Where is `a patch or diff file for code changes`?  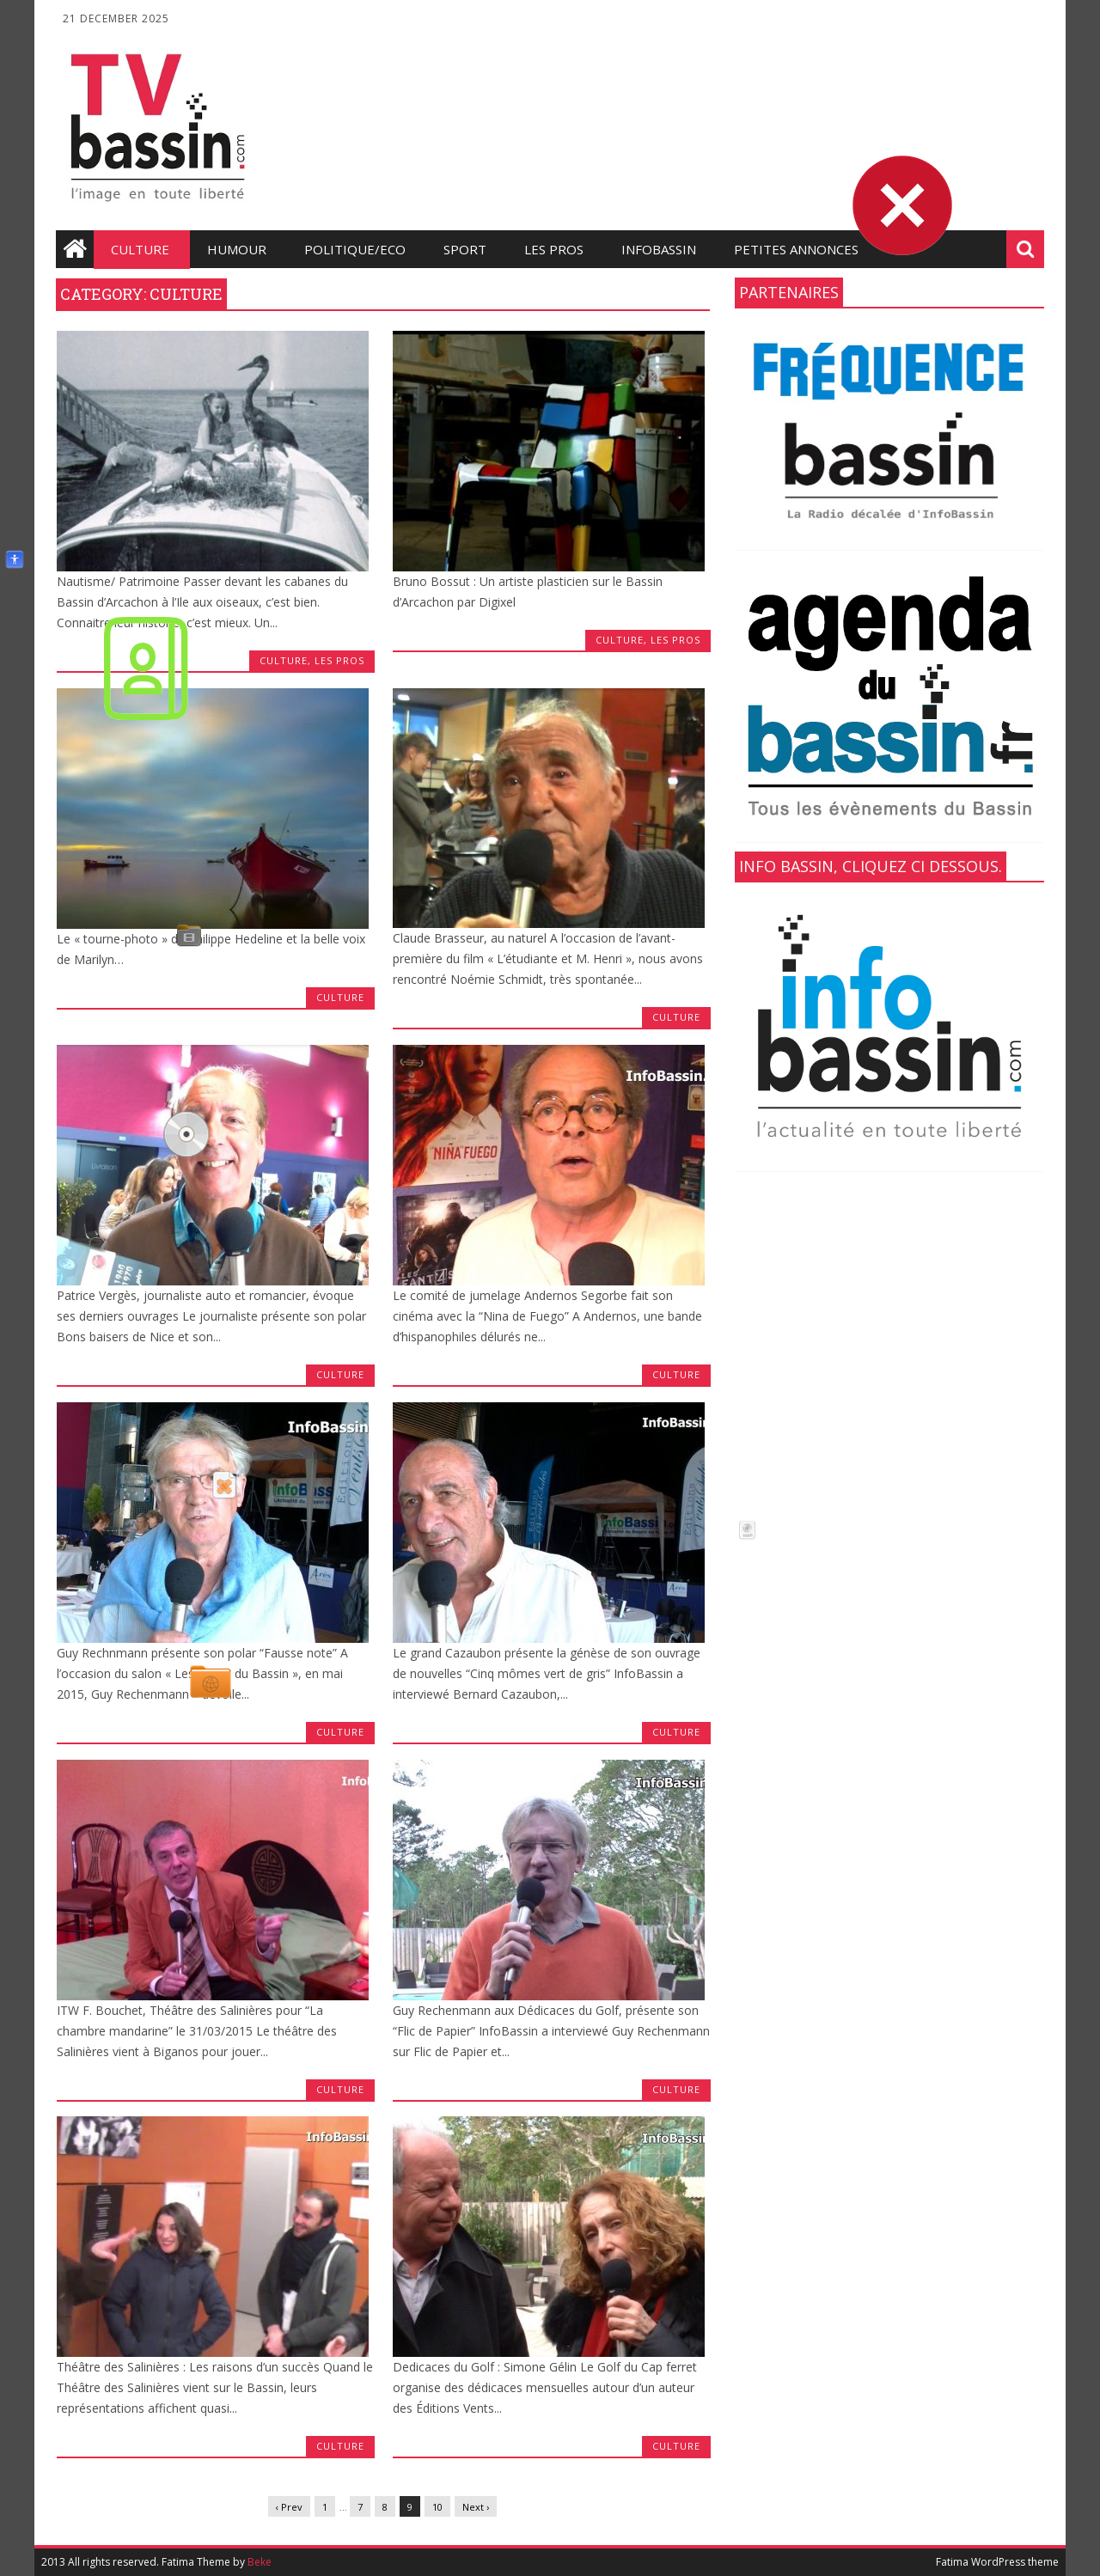
a patch or diff file for code changes is located at coordinates (224, 1485).